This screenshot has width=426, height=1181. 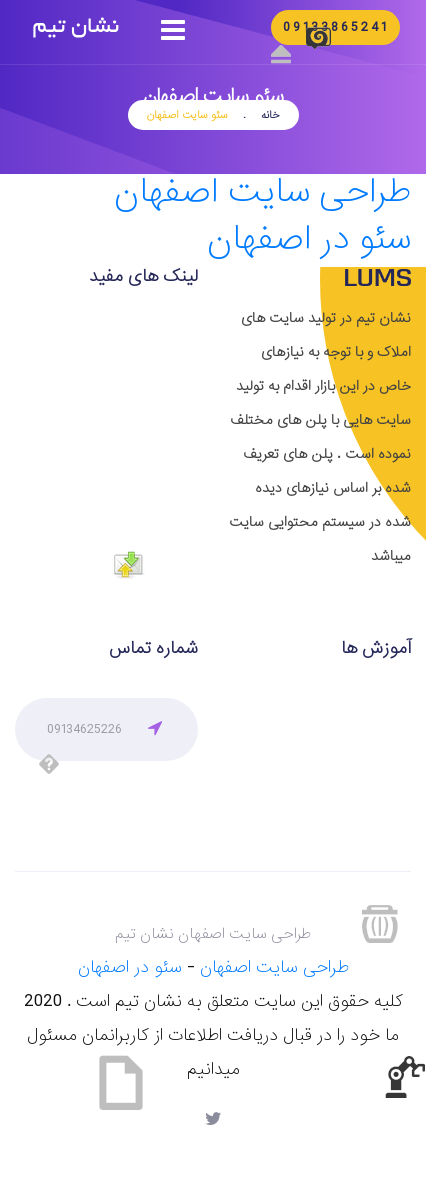 What do you see at coordinates (381, 924) in the screenshot?
I see `indicates trash bin contains deleted items` at bounding box center [381, 924].